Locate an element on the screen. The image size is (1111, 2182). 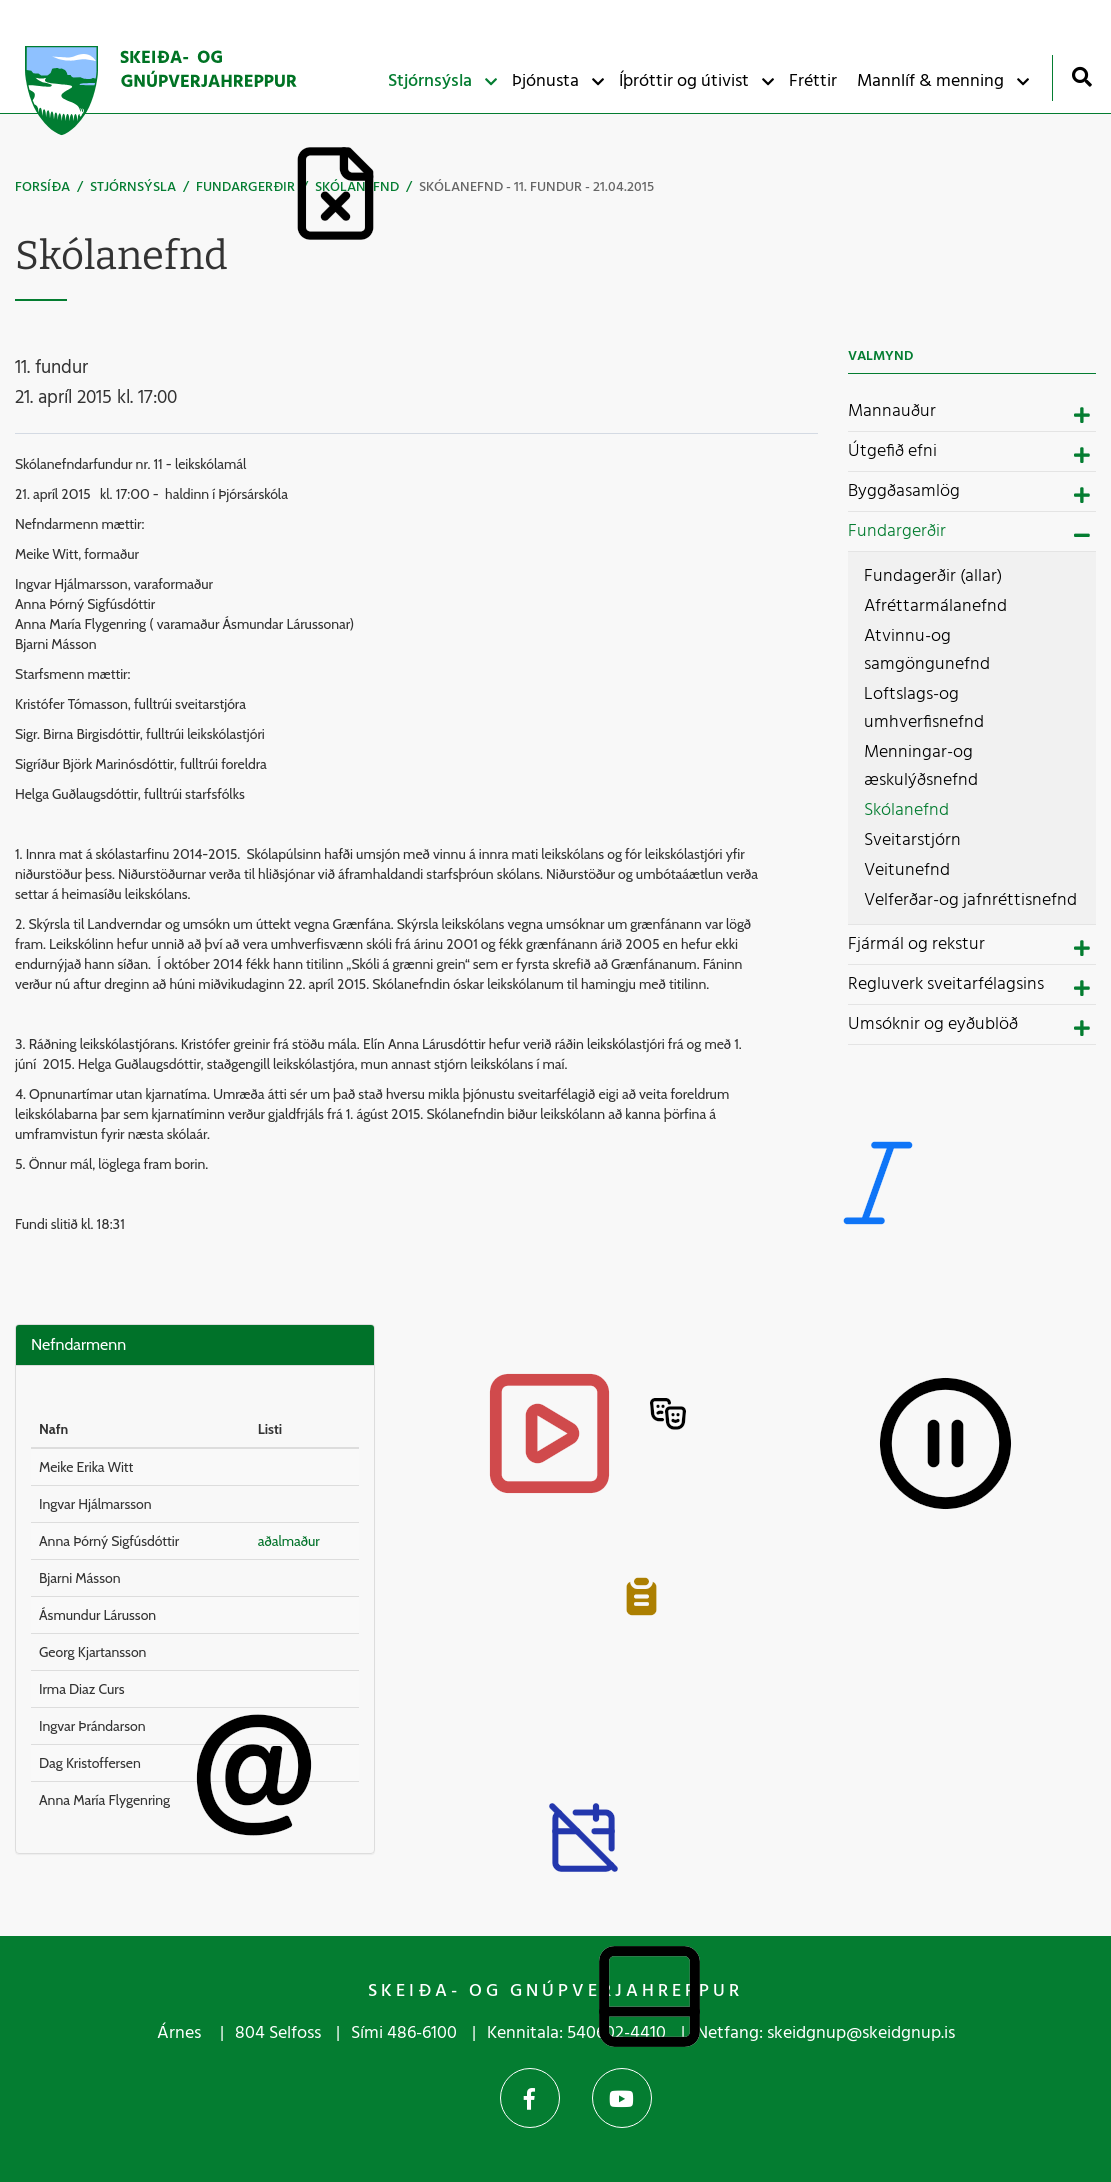
play video or media content is located at coordinates (549, 1433).